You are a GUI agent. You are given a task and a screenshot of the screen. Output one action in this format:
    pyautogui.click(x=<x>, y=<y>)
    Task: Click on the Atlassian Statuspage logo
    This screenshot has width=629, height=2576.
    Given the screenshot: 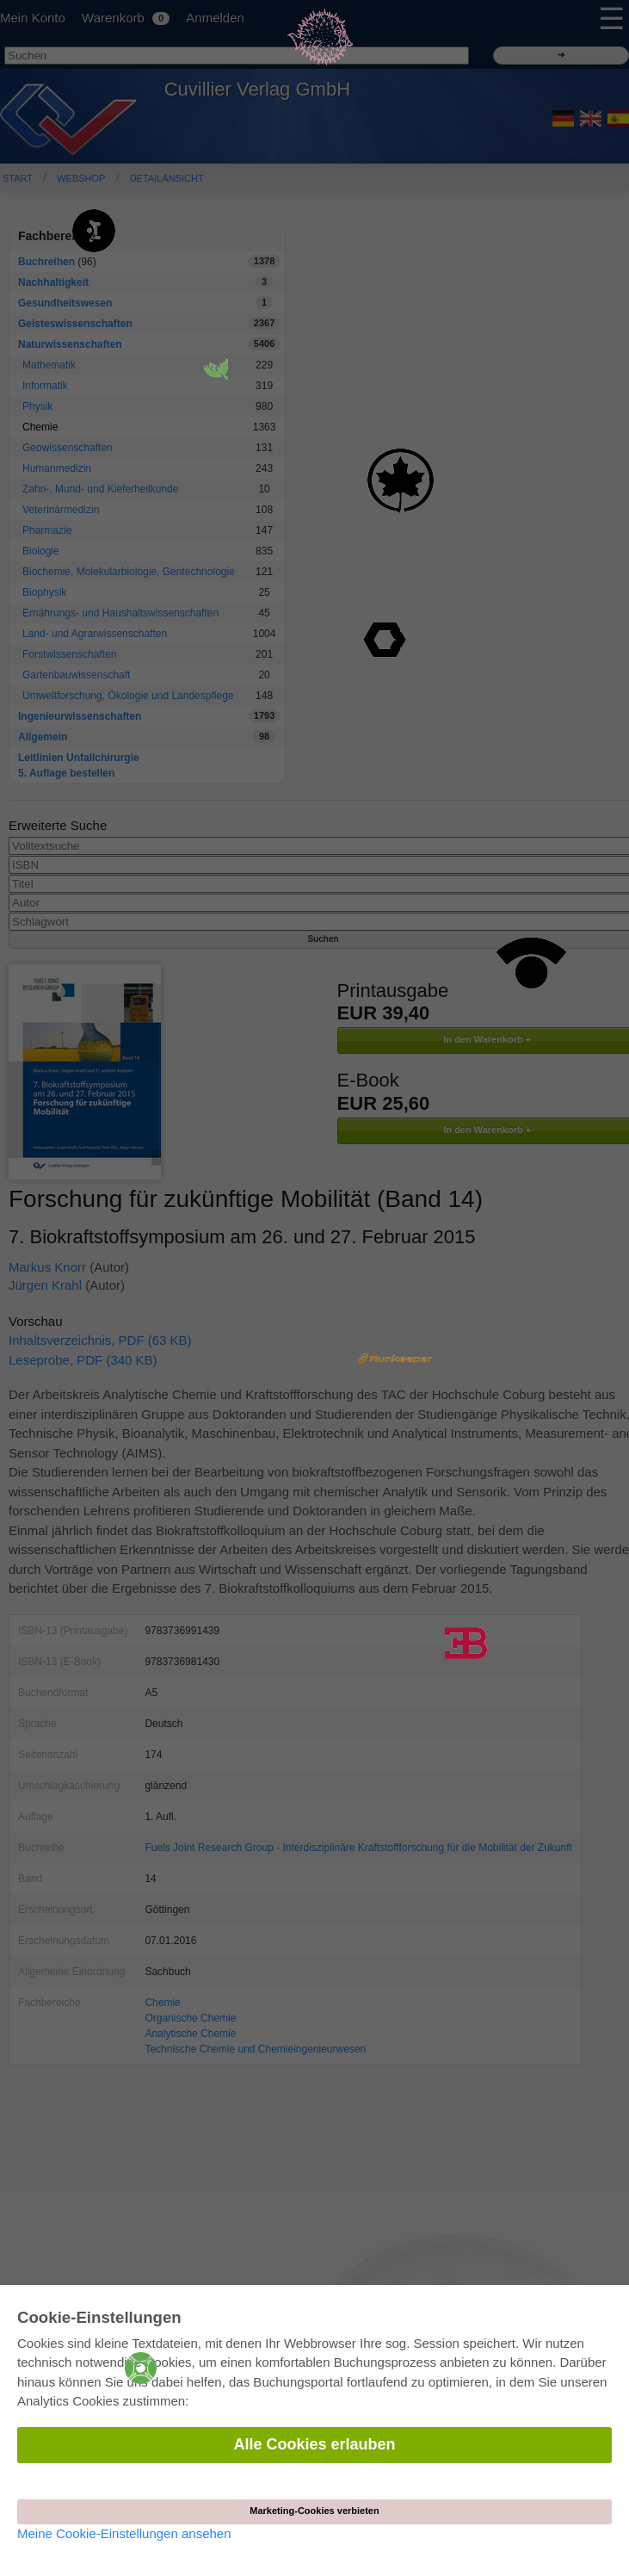 What is the action you would take?
    pyautogui.click(x=531, y=963)
    